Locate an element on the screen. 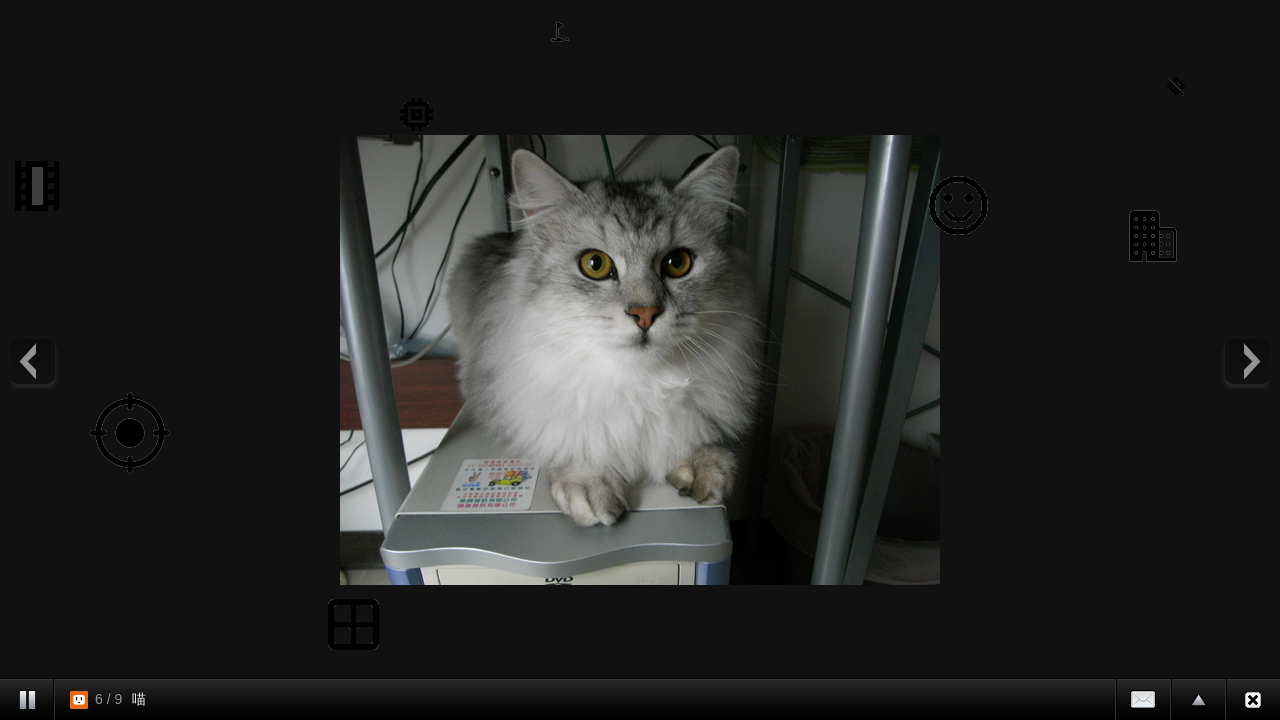 The image size is (1280, 720). view device memory or storage info is located at coordinates (416, 114).